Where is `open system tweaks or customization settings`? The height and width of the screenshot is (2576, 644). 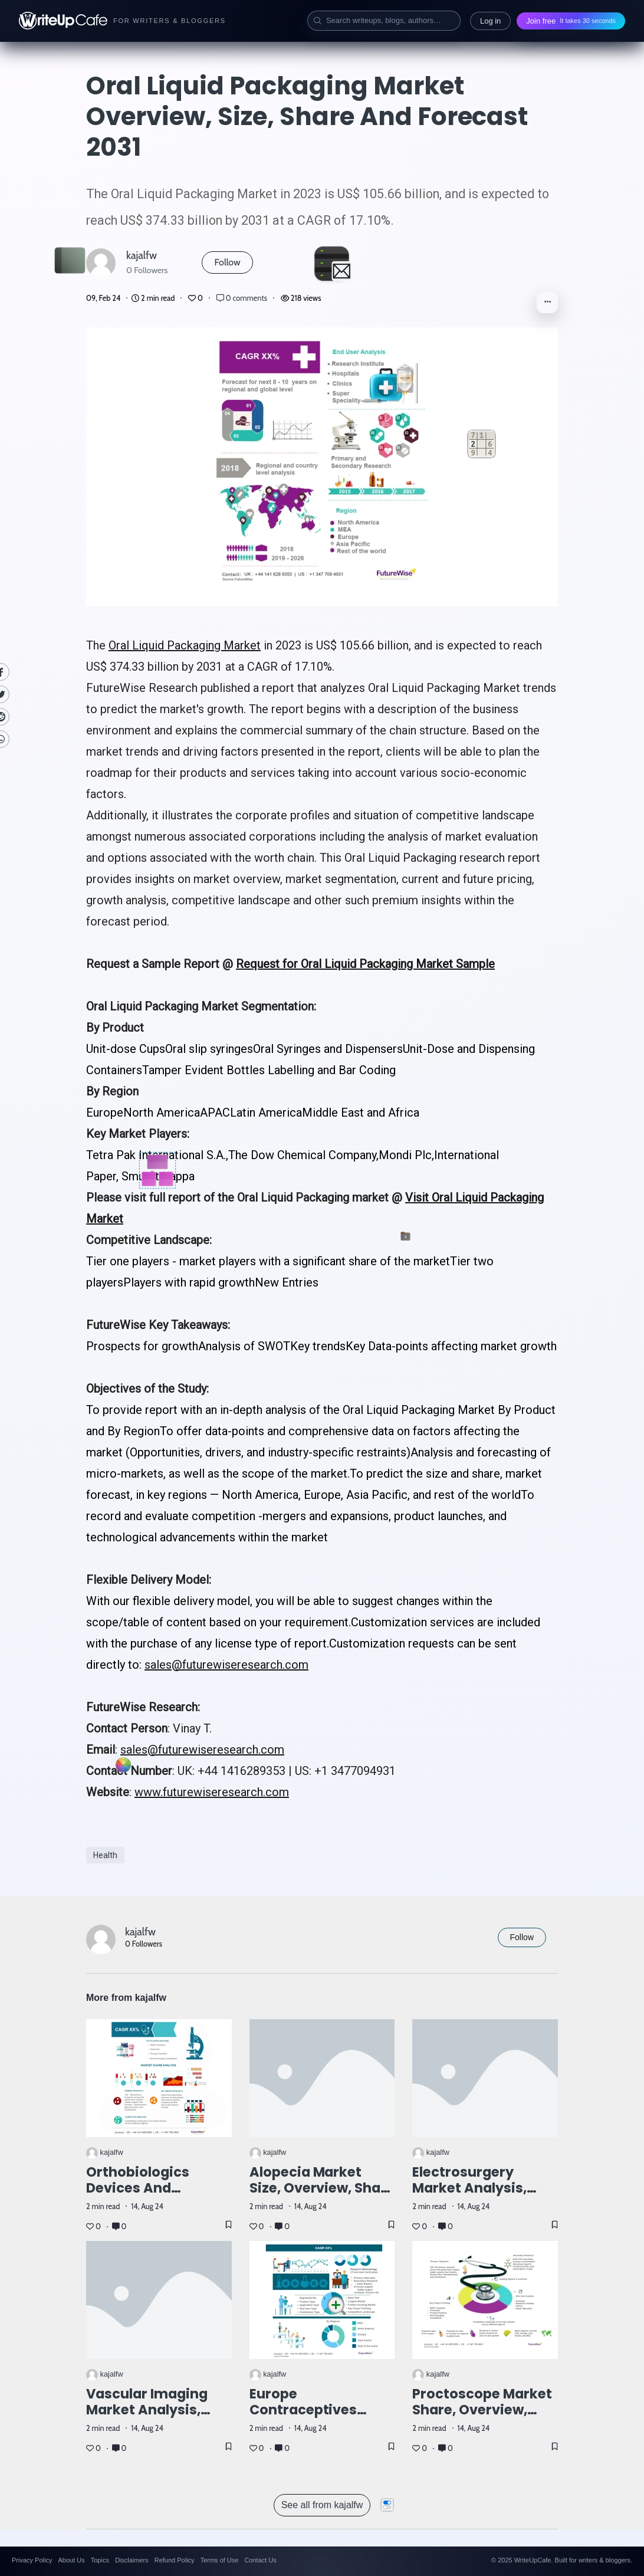
open system tweaks or customization settings is located at coordinates (387, 2505).